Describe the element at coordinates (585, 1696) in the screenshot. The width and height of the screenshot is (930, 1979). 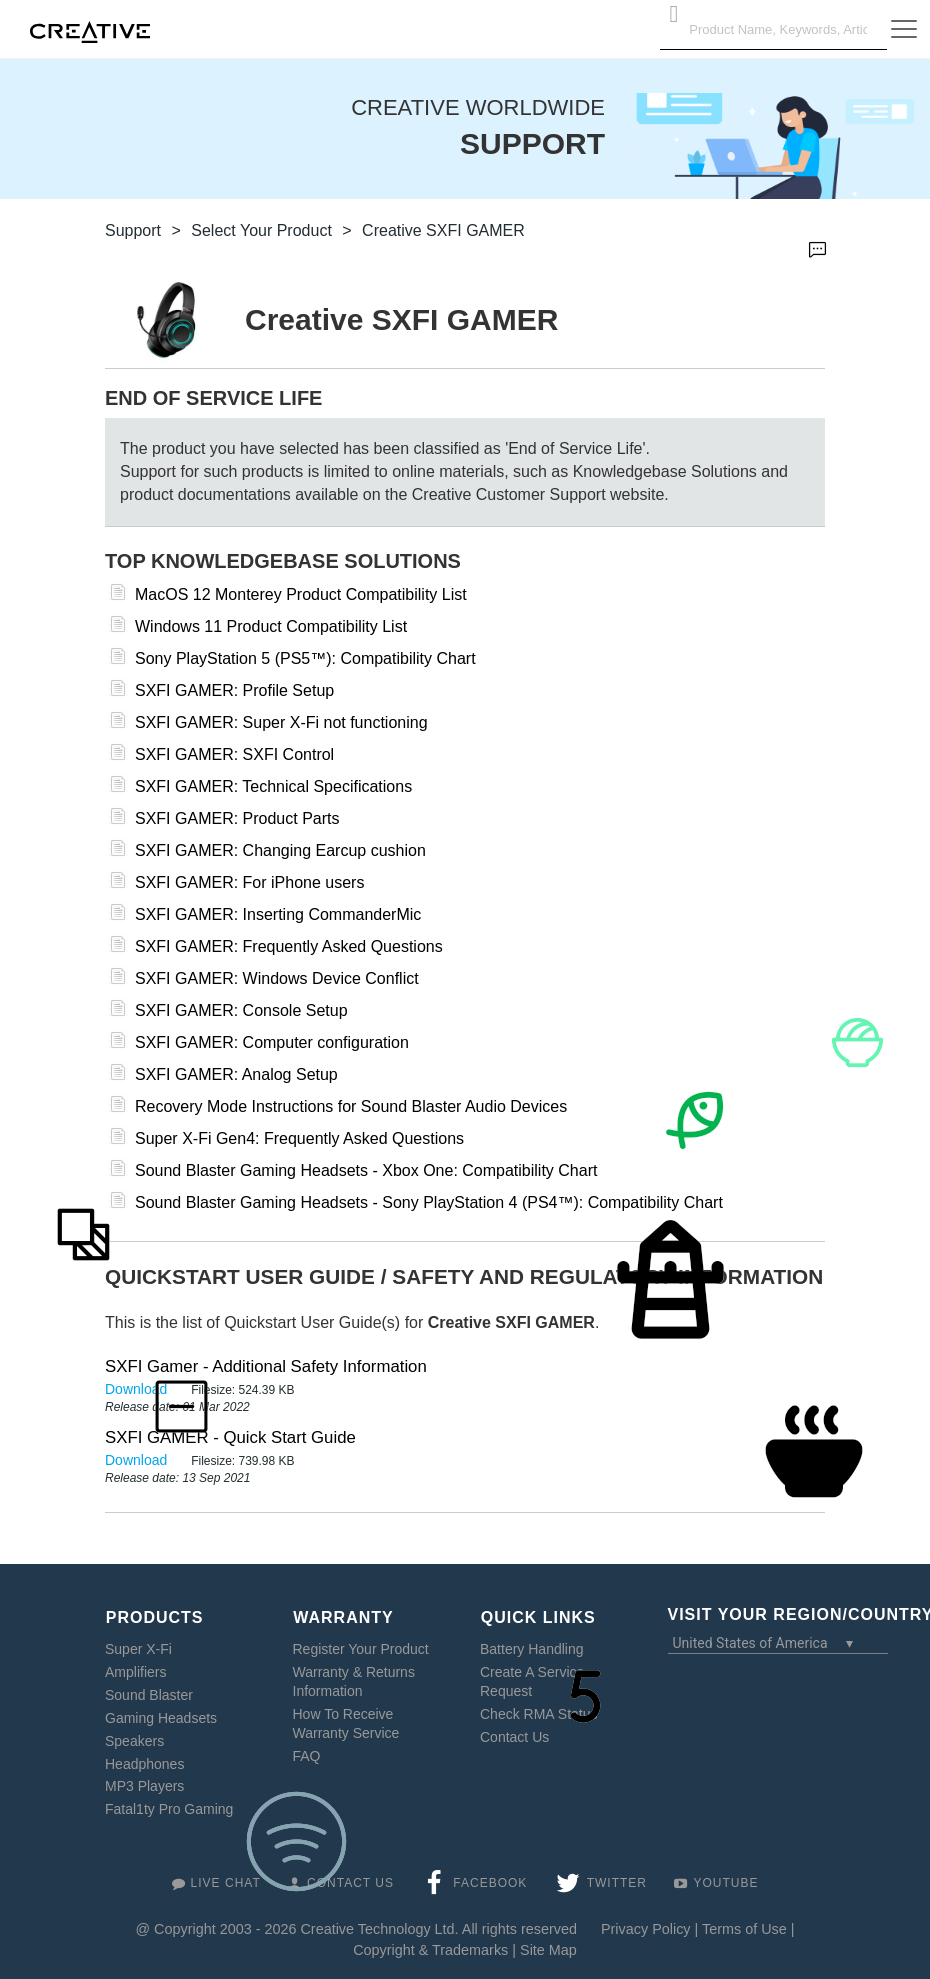
I see `indicates the number five in a list or sequence` at that location.